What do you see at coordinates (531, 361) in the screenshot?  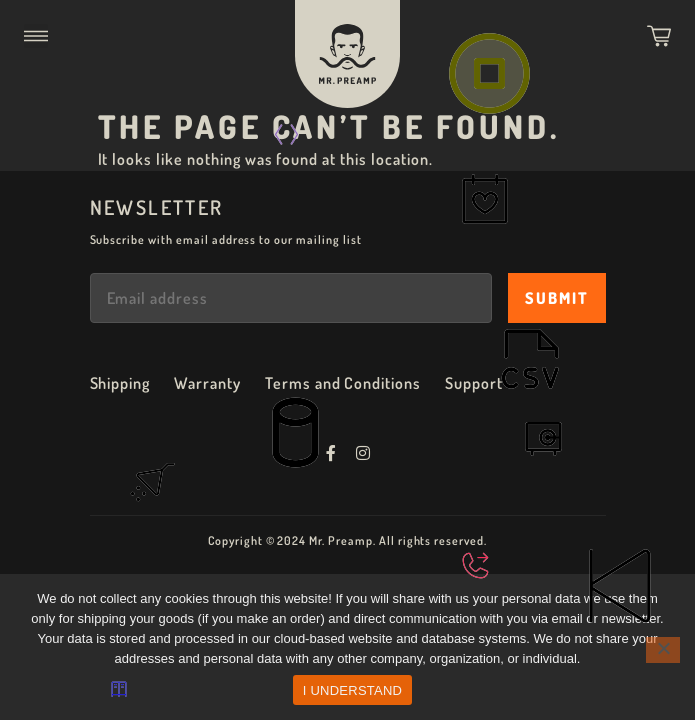 I see `open or view a CSV file` at bounding box center [531, 361].